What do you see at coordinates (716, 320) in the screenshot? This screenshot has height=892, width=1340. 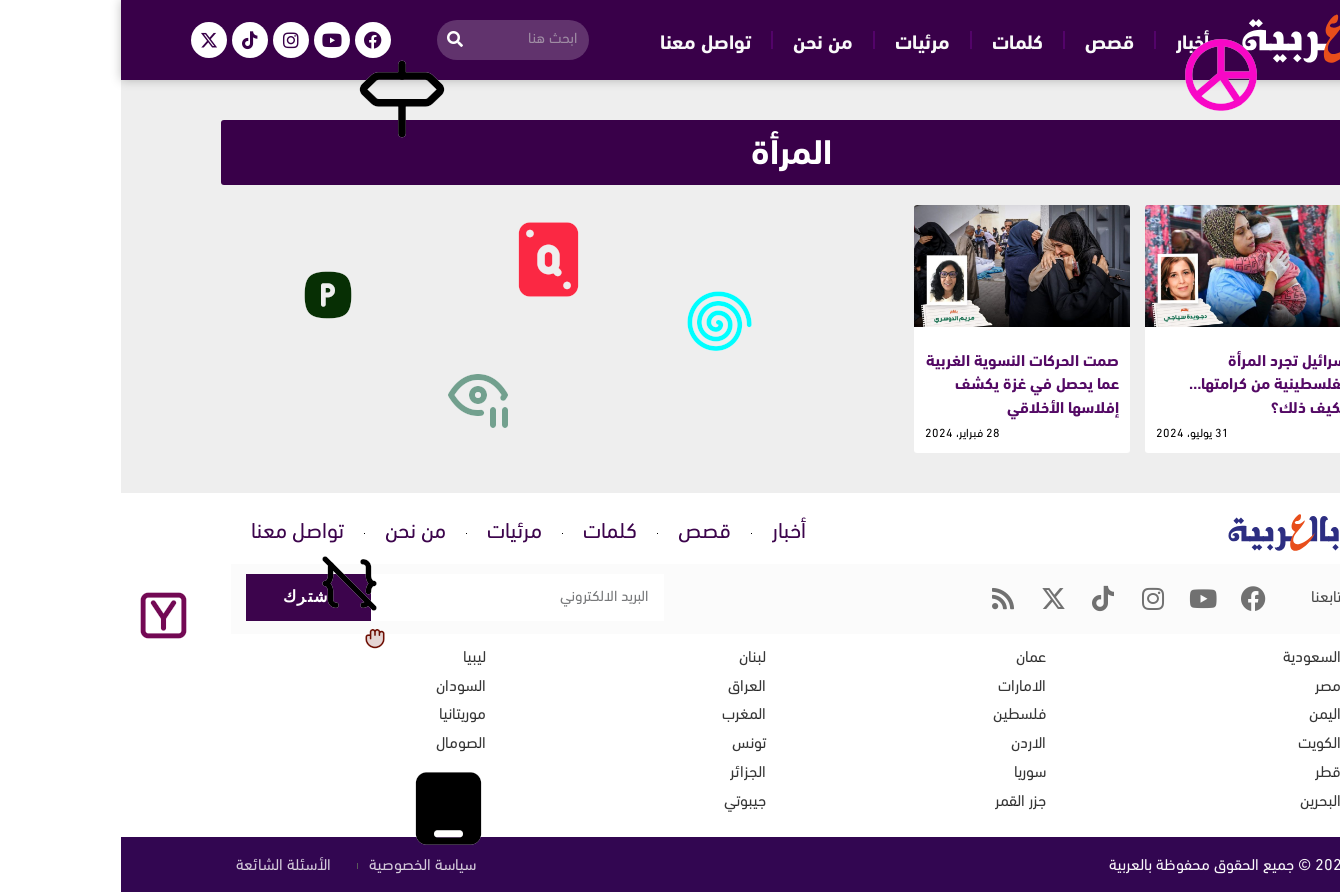 I see `indicates loading or processing in progress` at bounding box center [716, 320].